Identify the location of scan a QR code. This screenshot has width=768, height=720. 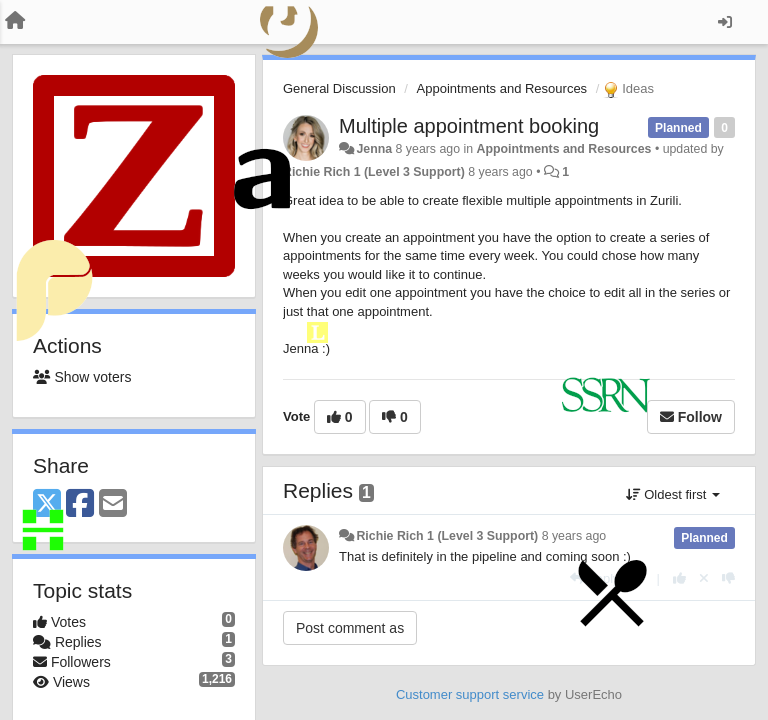
(43, 530).